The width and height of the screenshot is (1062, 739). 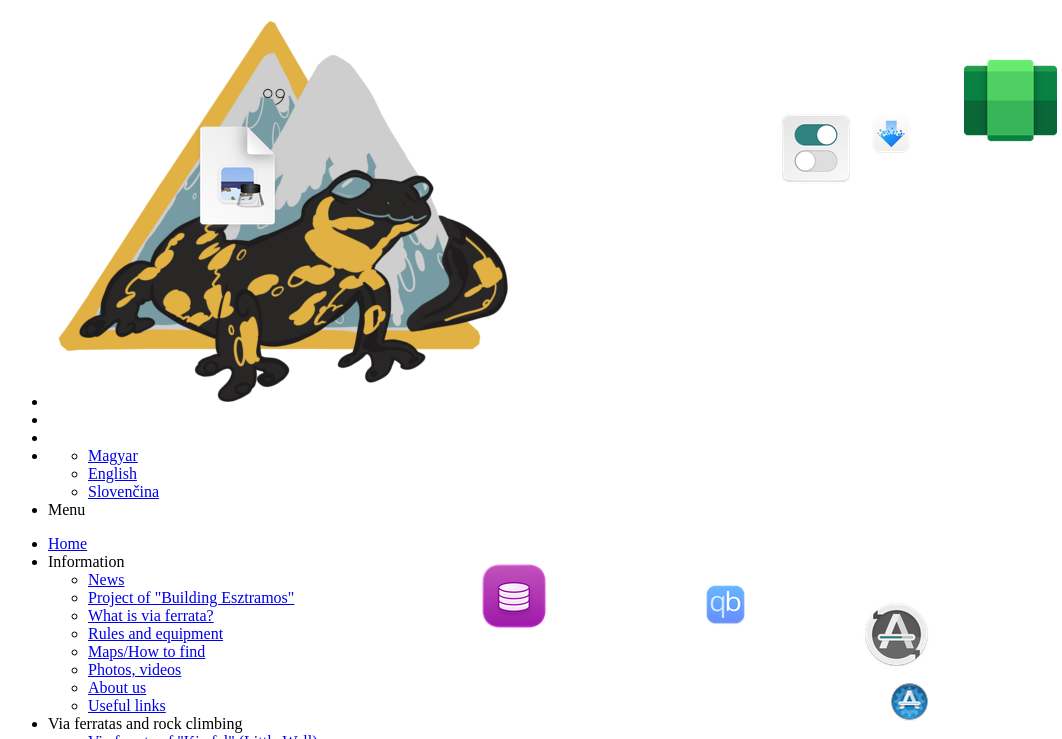 What do you see at coordinates (1010, 100) in the screenshot?
I see `open android app or emulator` at bounding box center [1010, 100].